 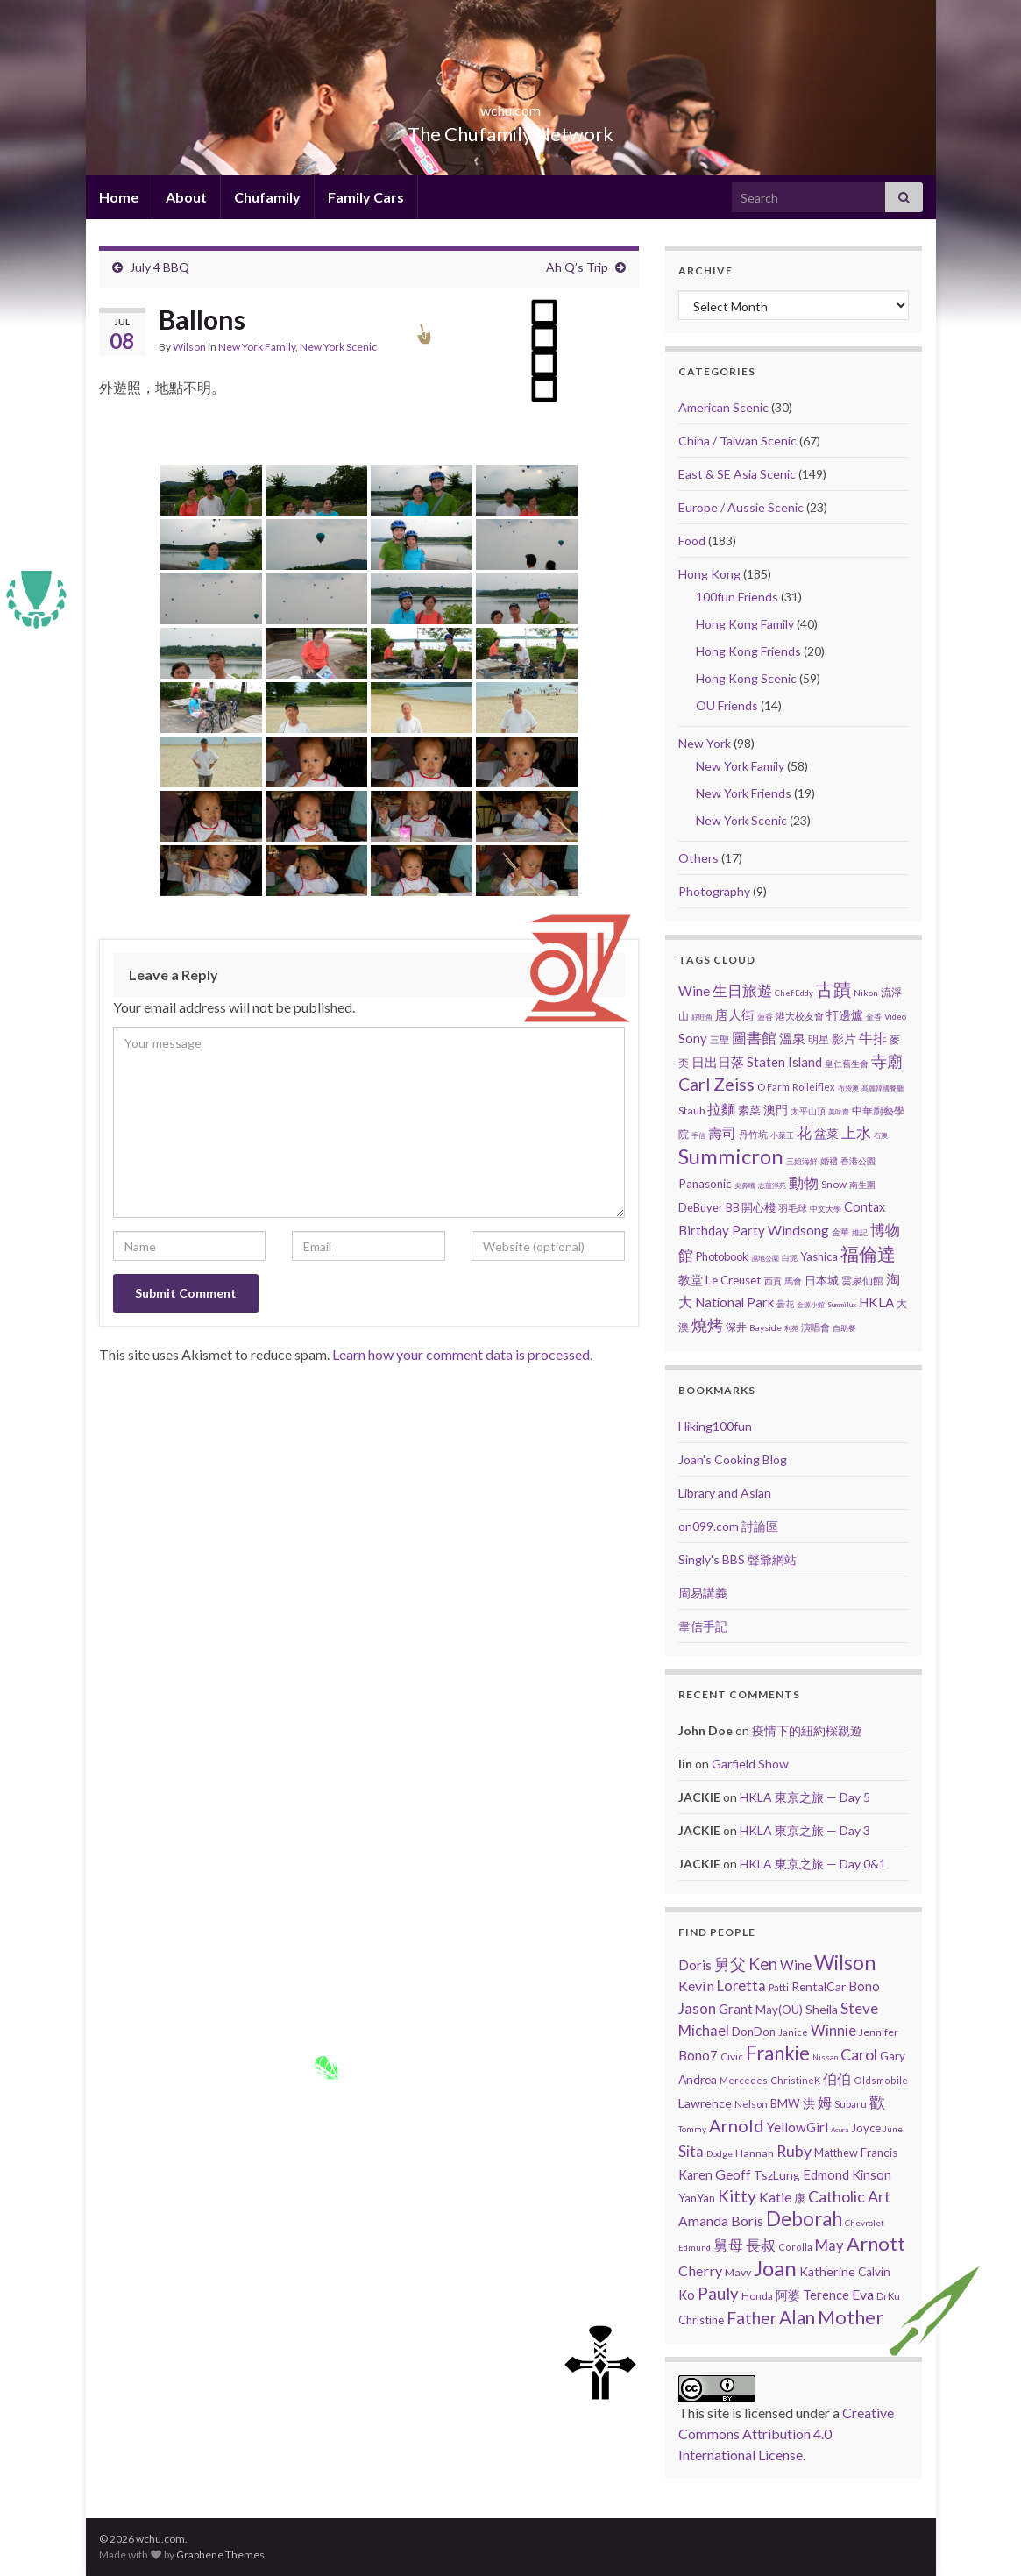 What do you see at coordinates (600, 2362) in the screenshot?
I see `select a sword or melee weapon in a game inventory` at bounding box center [600, 2362].